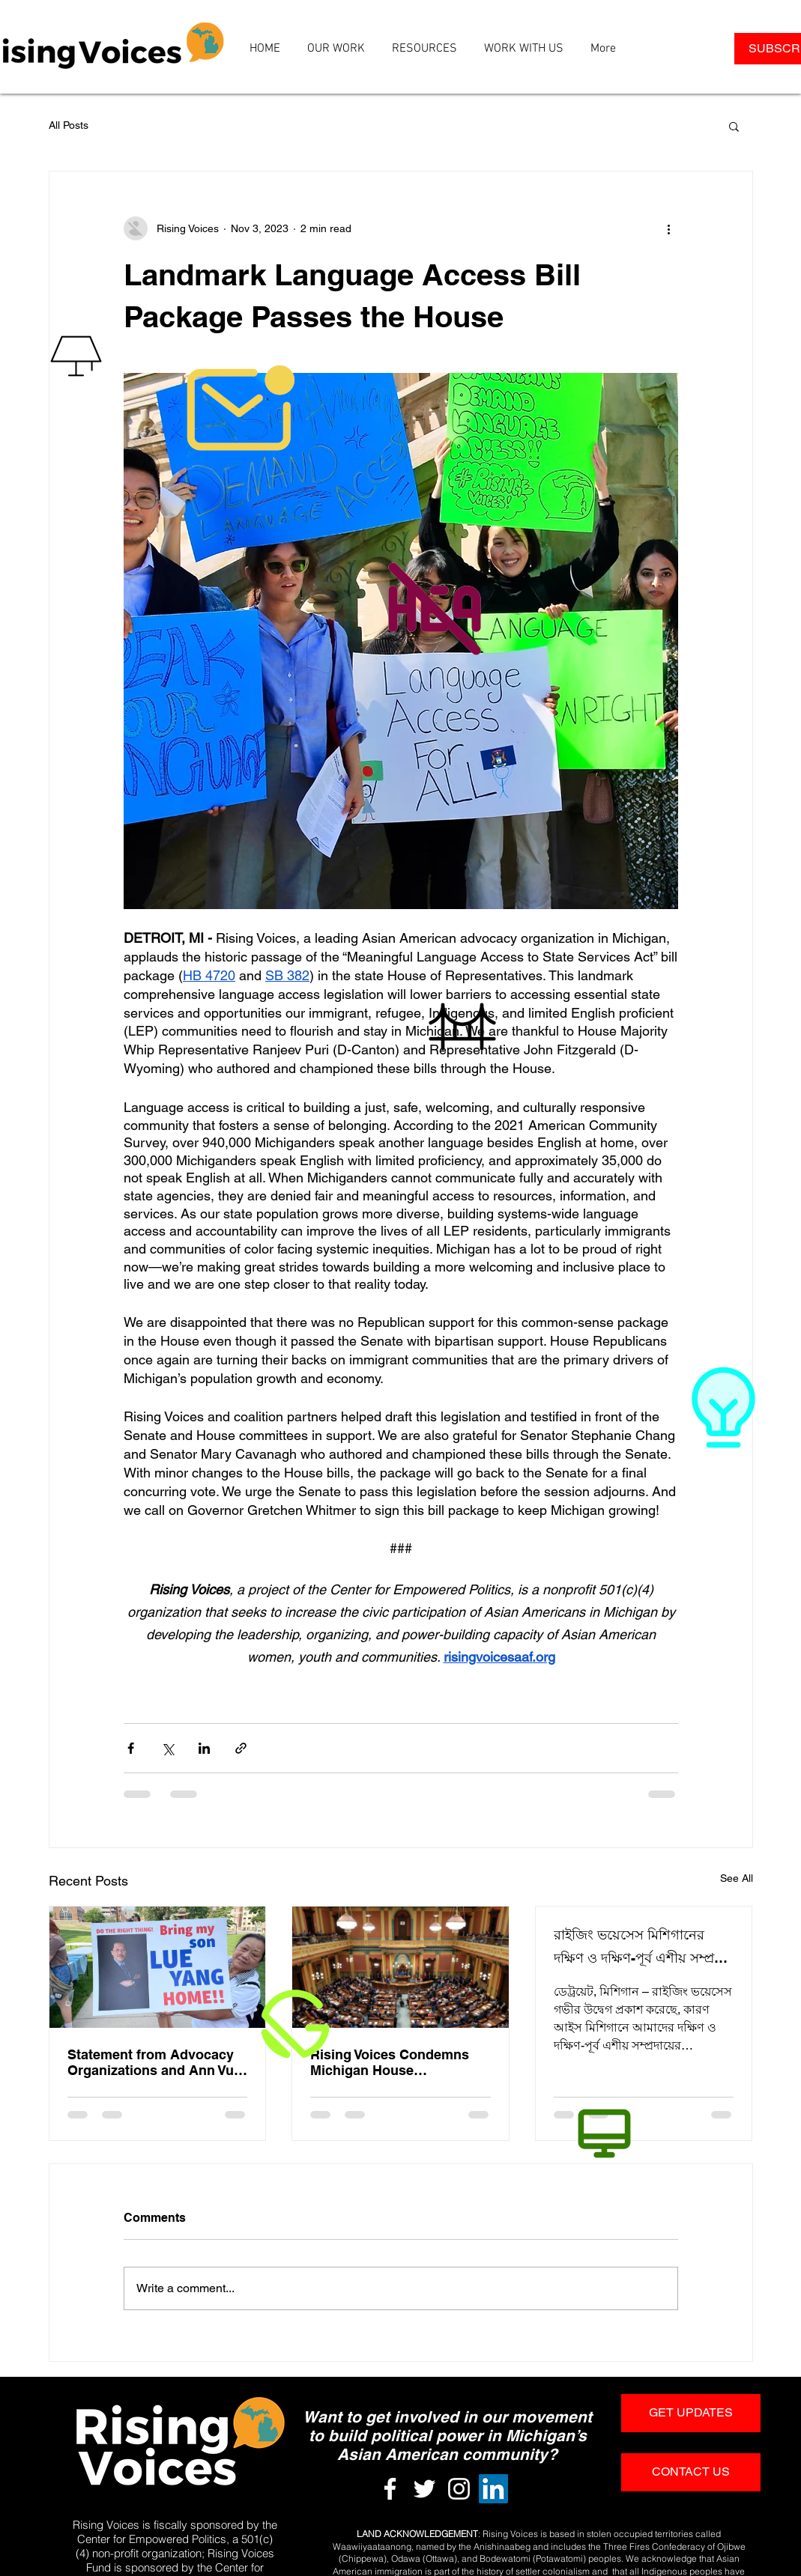  Describe the element at coordinates (435, 609) in the screenshot. I see `disable HTTP HEAD request method` at that location.